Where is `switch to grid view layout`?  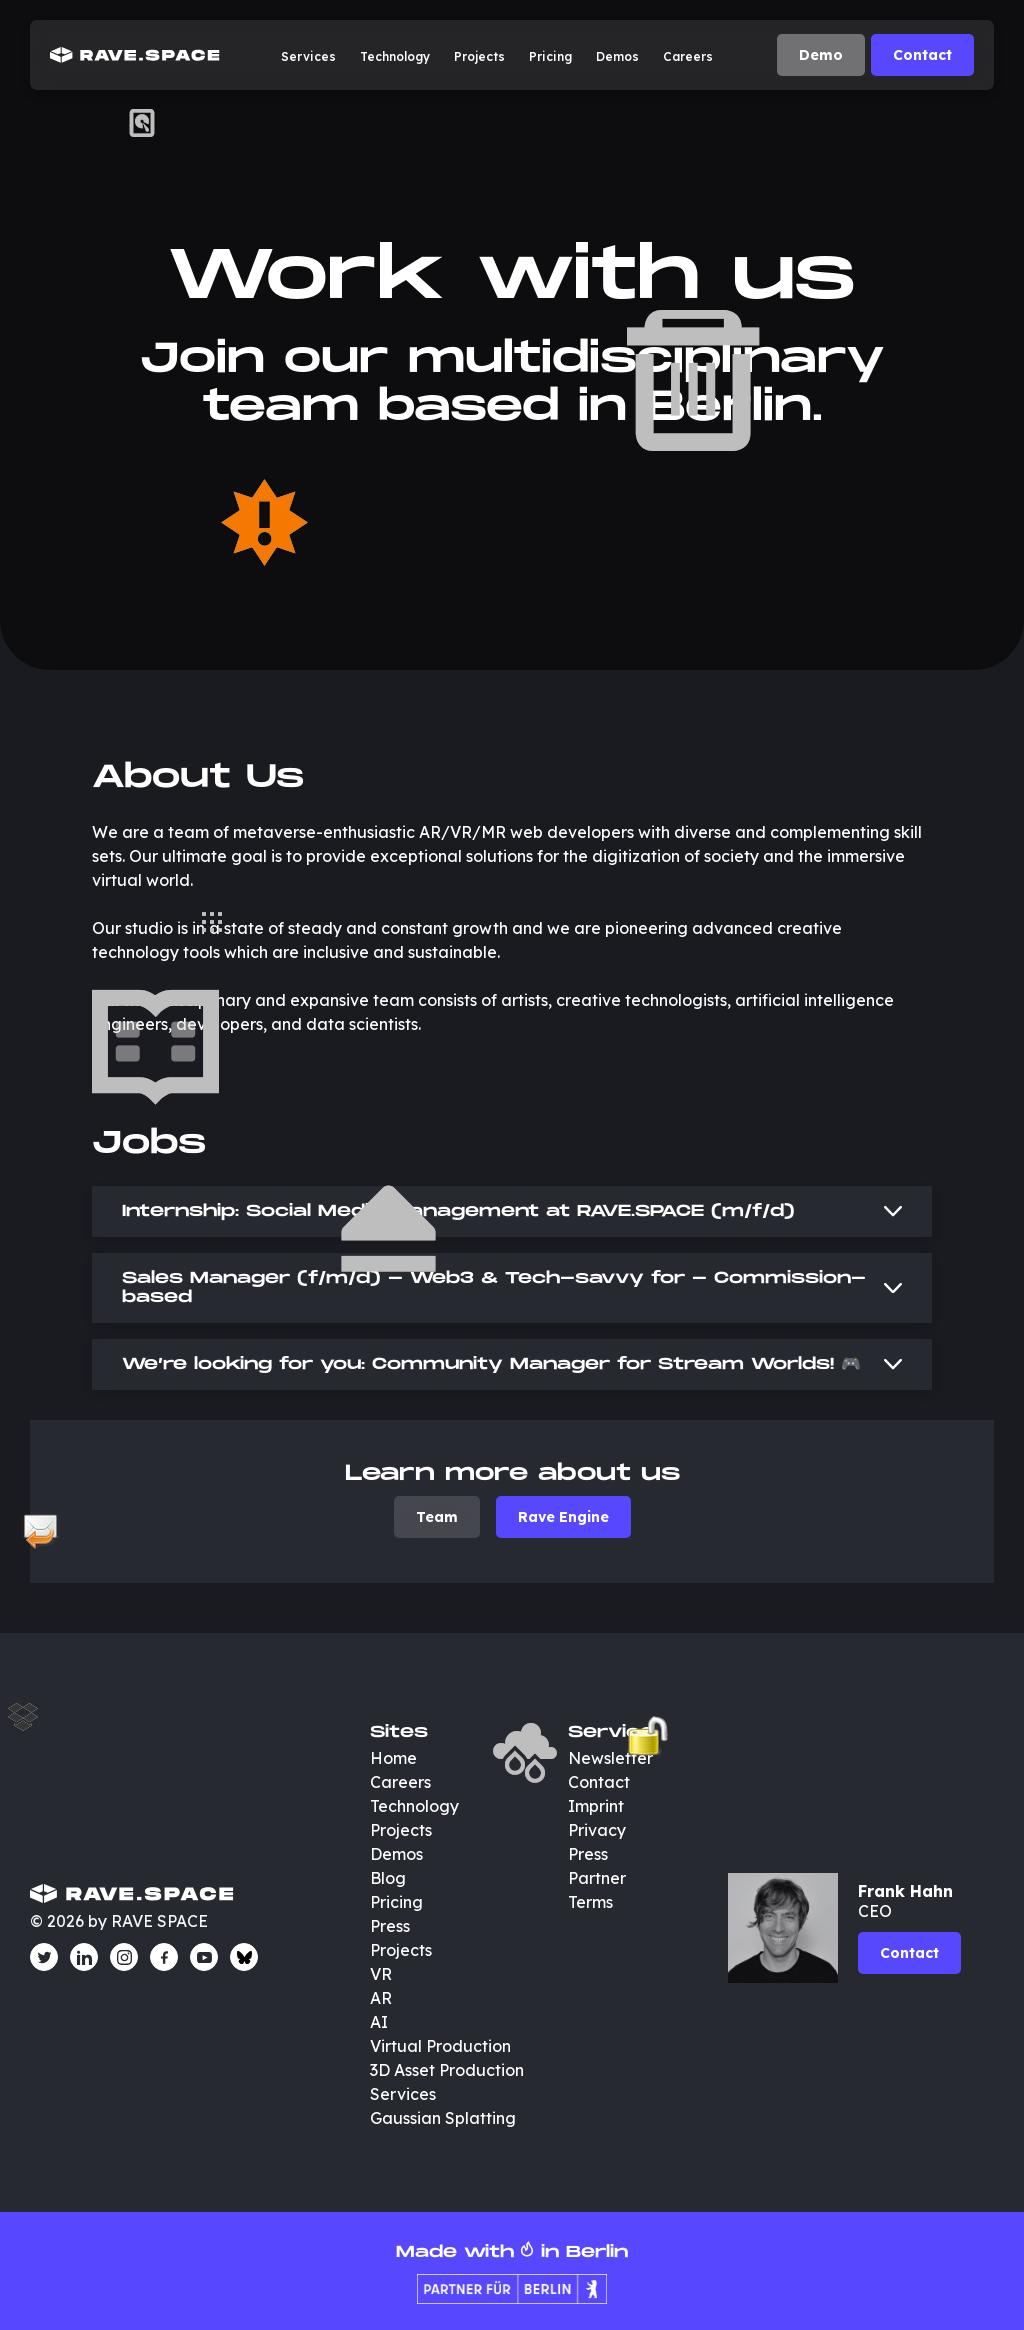 switch to grid view layout is located at coordinates (212, 922).